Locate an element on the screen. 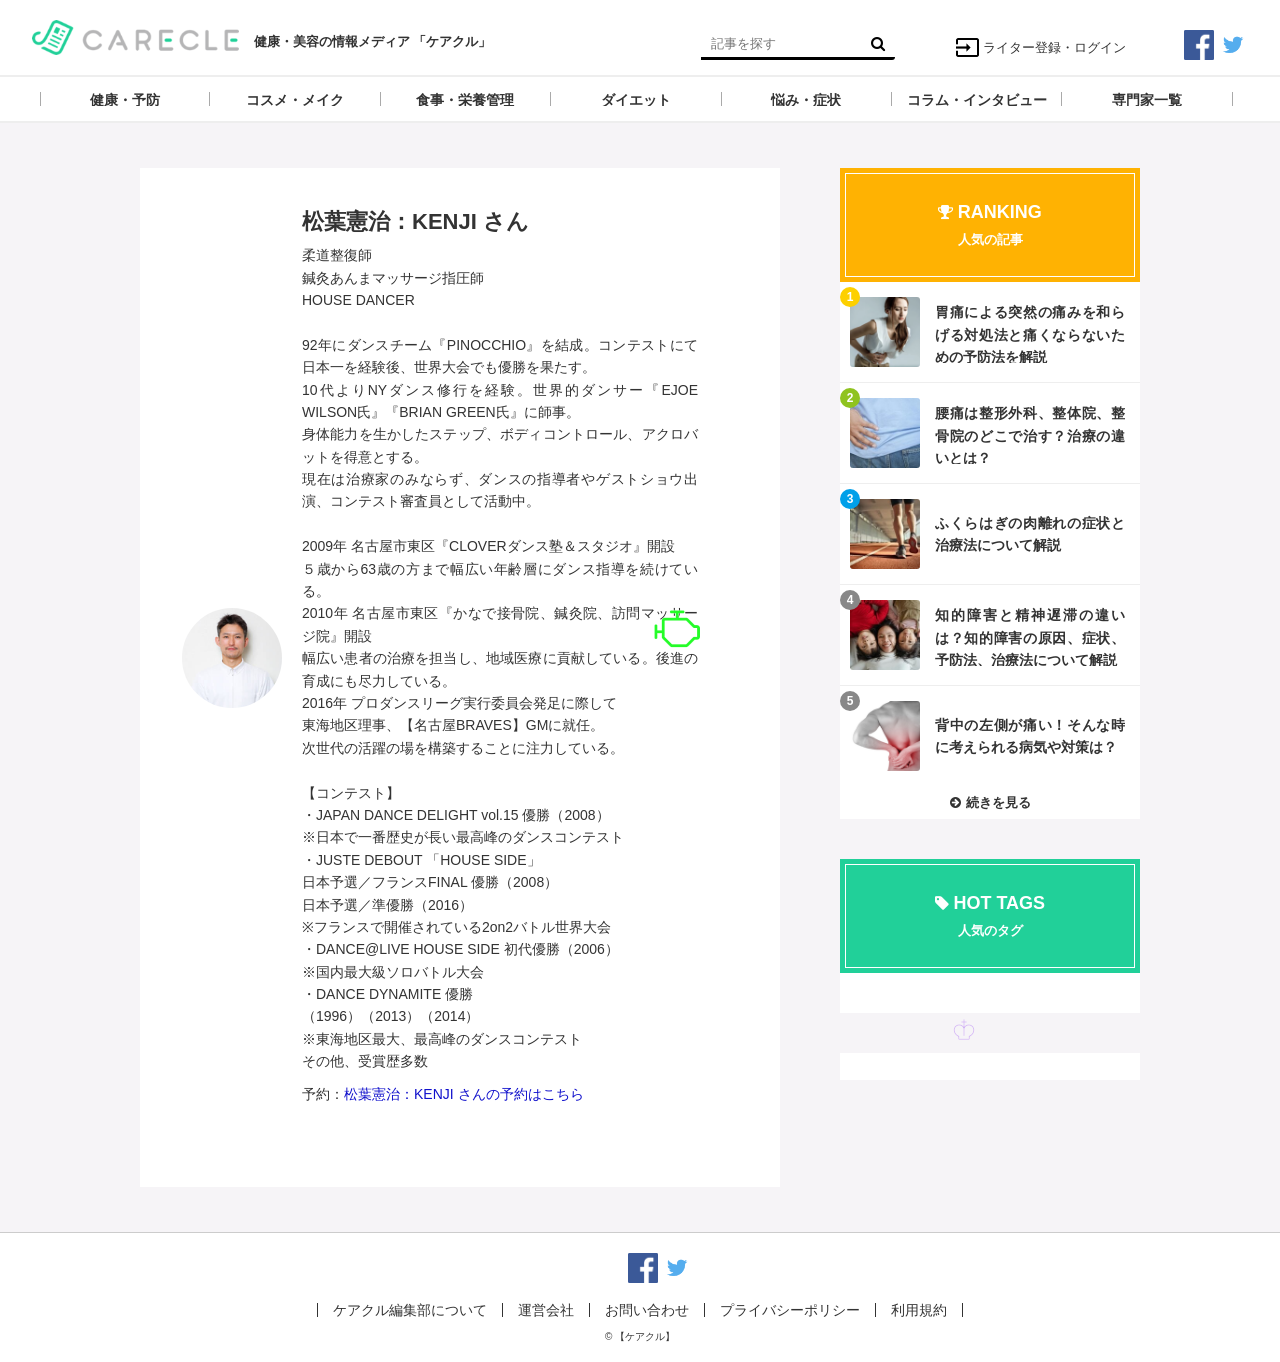 Image resolution: width=1280 pixels, height=1362 pixels. view engine or vehicle diagnostics is located at coordinates (676, 629).